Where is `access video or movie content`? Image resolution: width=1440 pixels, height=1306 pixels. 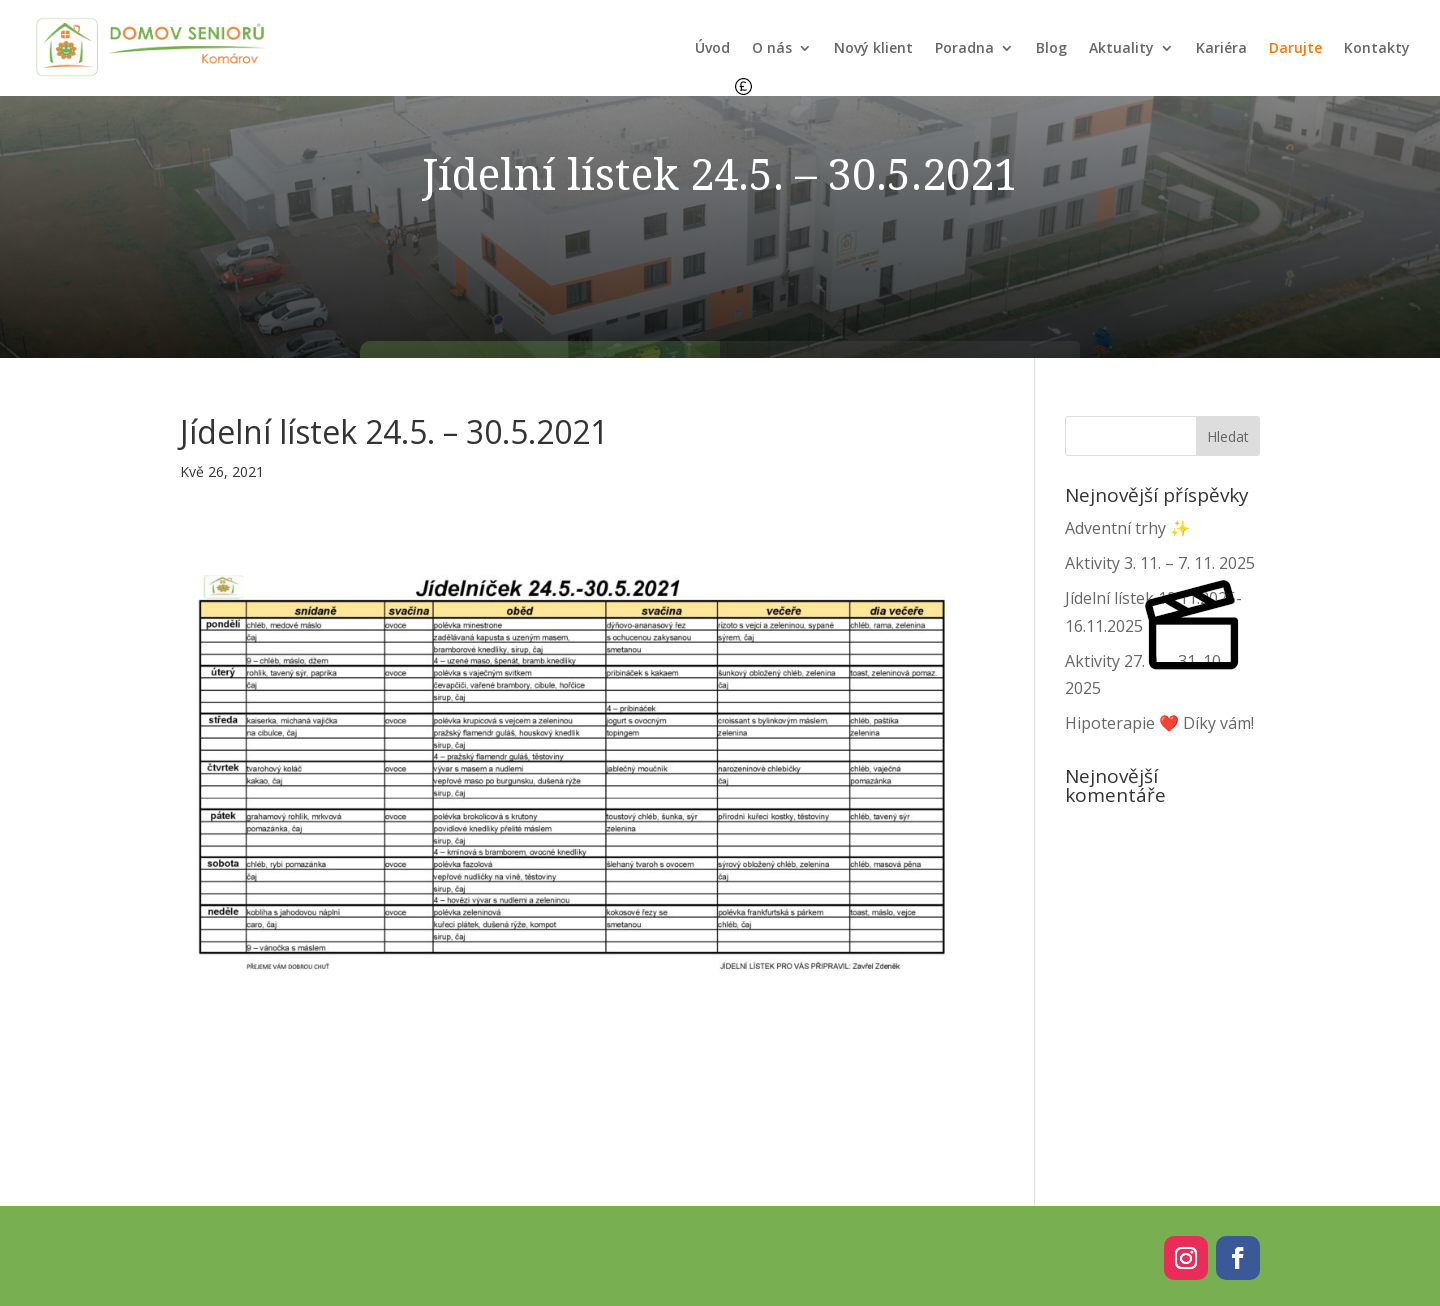 access video or movie content is located at coordinates (1193, 628).